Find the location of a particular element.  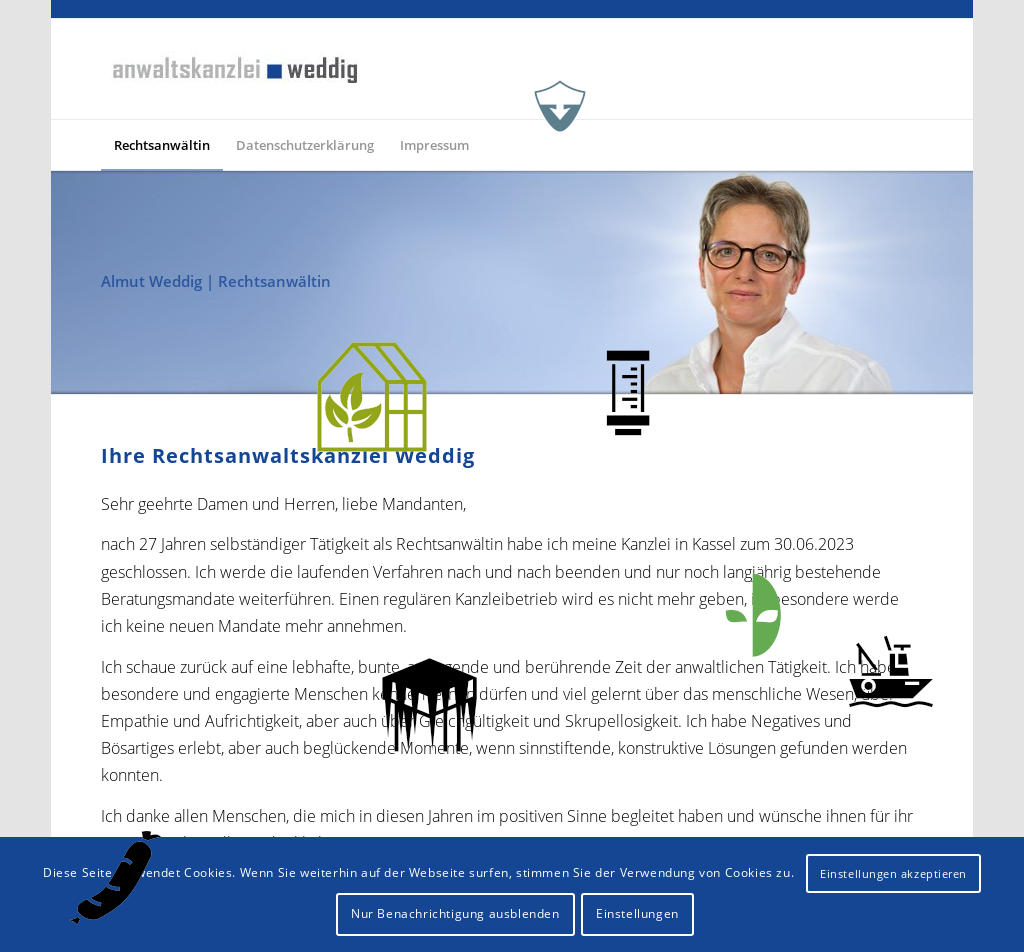

food item in a cooking or recipe game is located at coordinates (115, 878).